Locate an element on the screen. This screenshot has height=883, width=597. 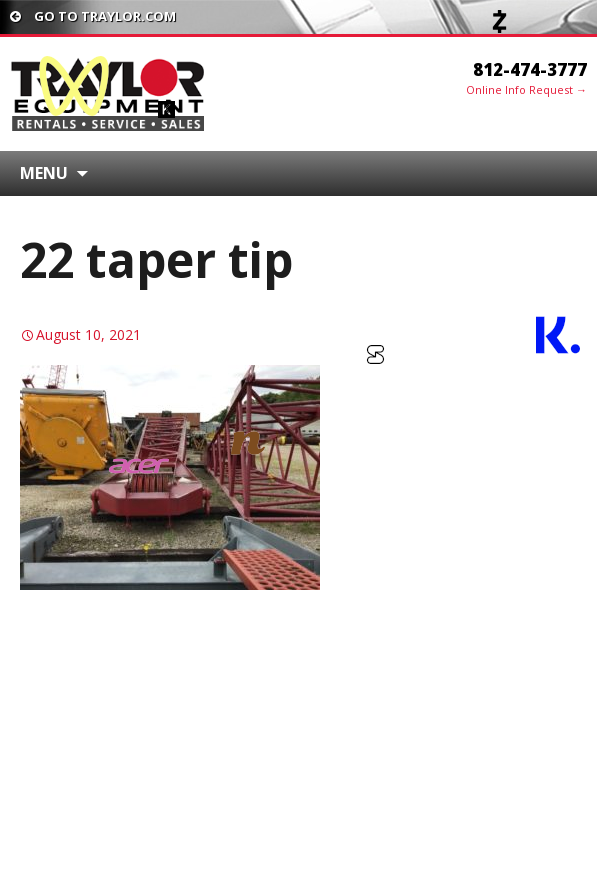
notist app logo is located at coordinates (248, 443).